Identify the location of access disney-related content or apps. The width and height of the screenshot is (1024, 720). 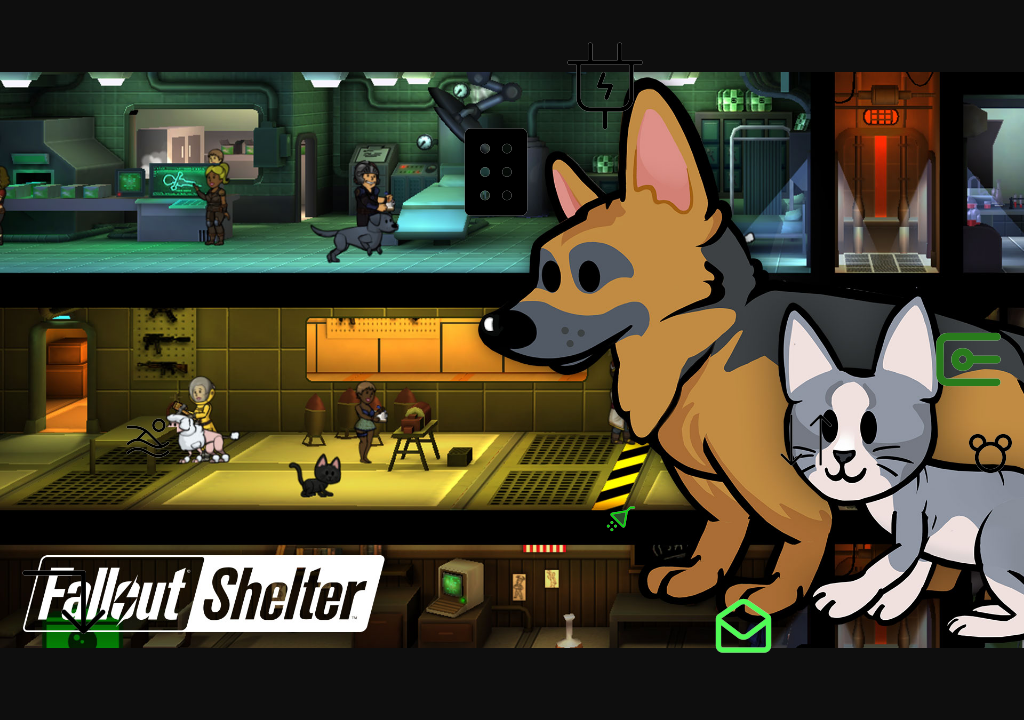
(990, 453).